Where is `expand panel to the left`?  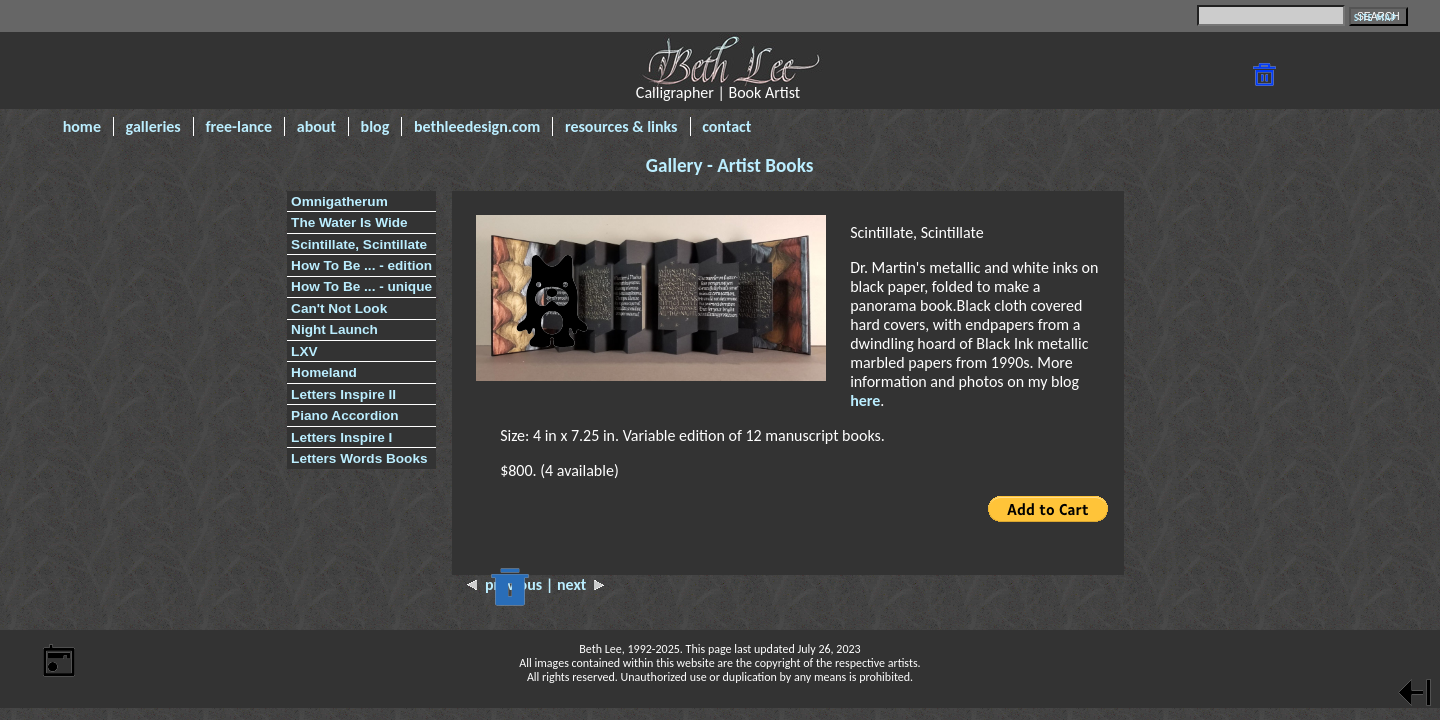
expand panel to the left is located at coordinates (1415, 692).